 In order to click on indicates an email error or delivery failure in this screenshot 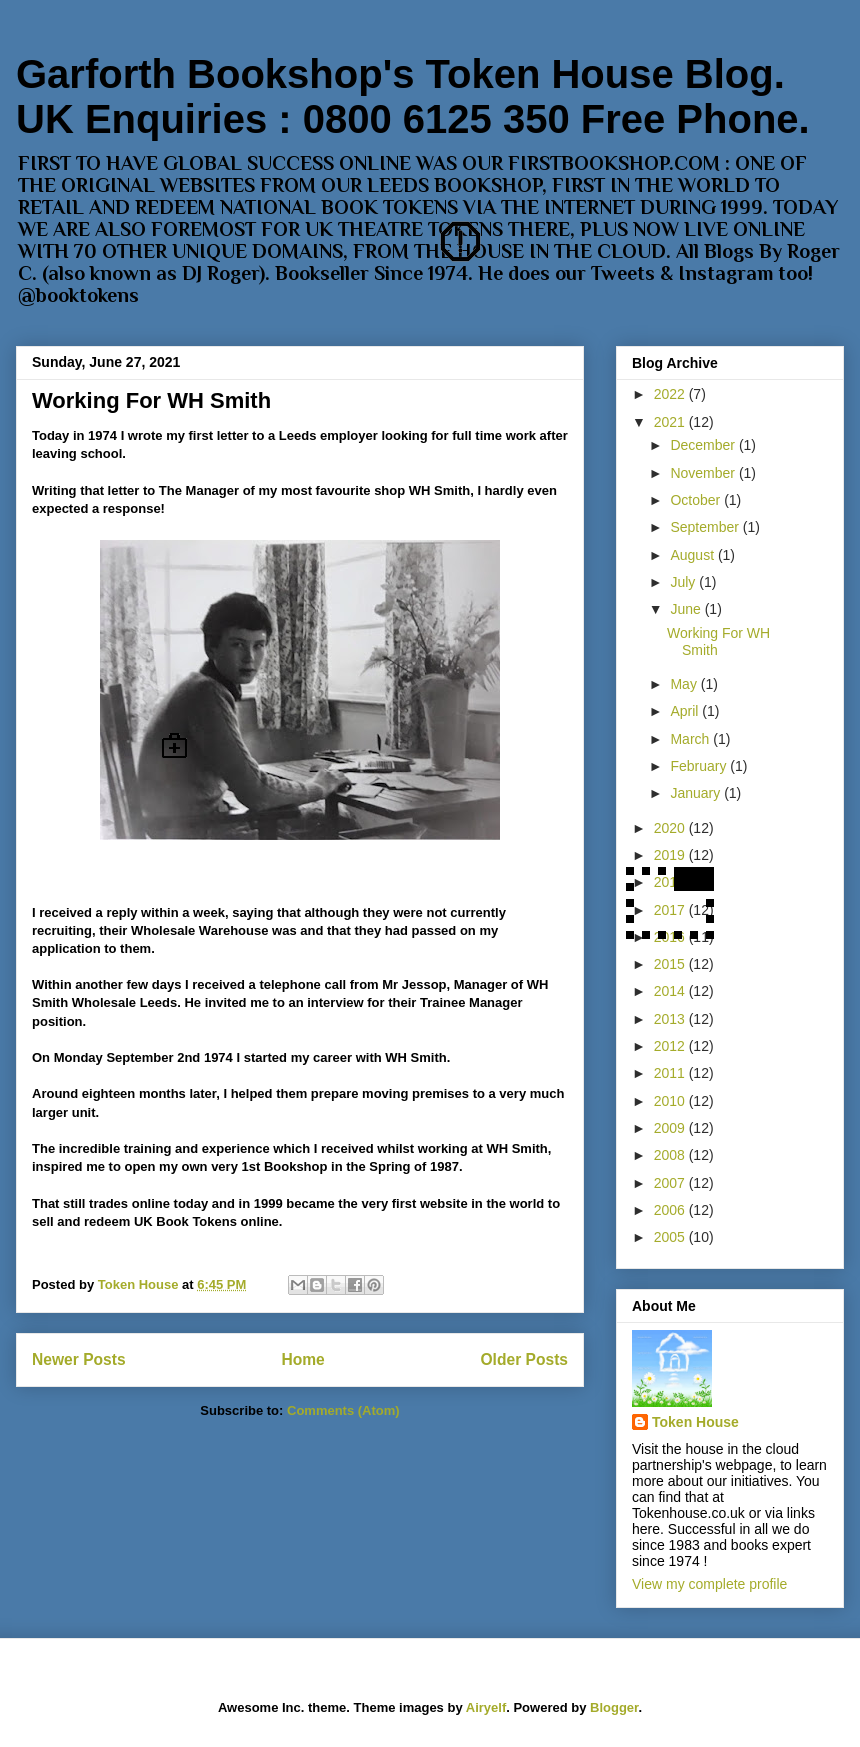, I will do `click(460, 241)`.